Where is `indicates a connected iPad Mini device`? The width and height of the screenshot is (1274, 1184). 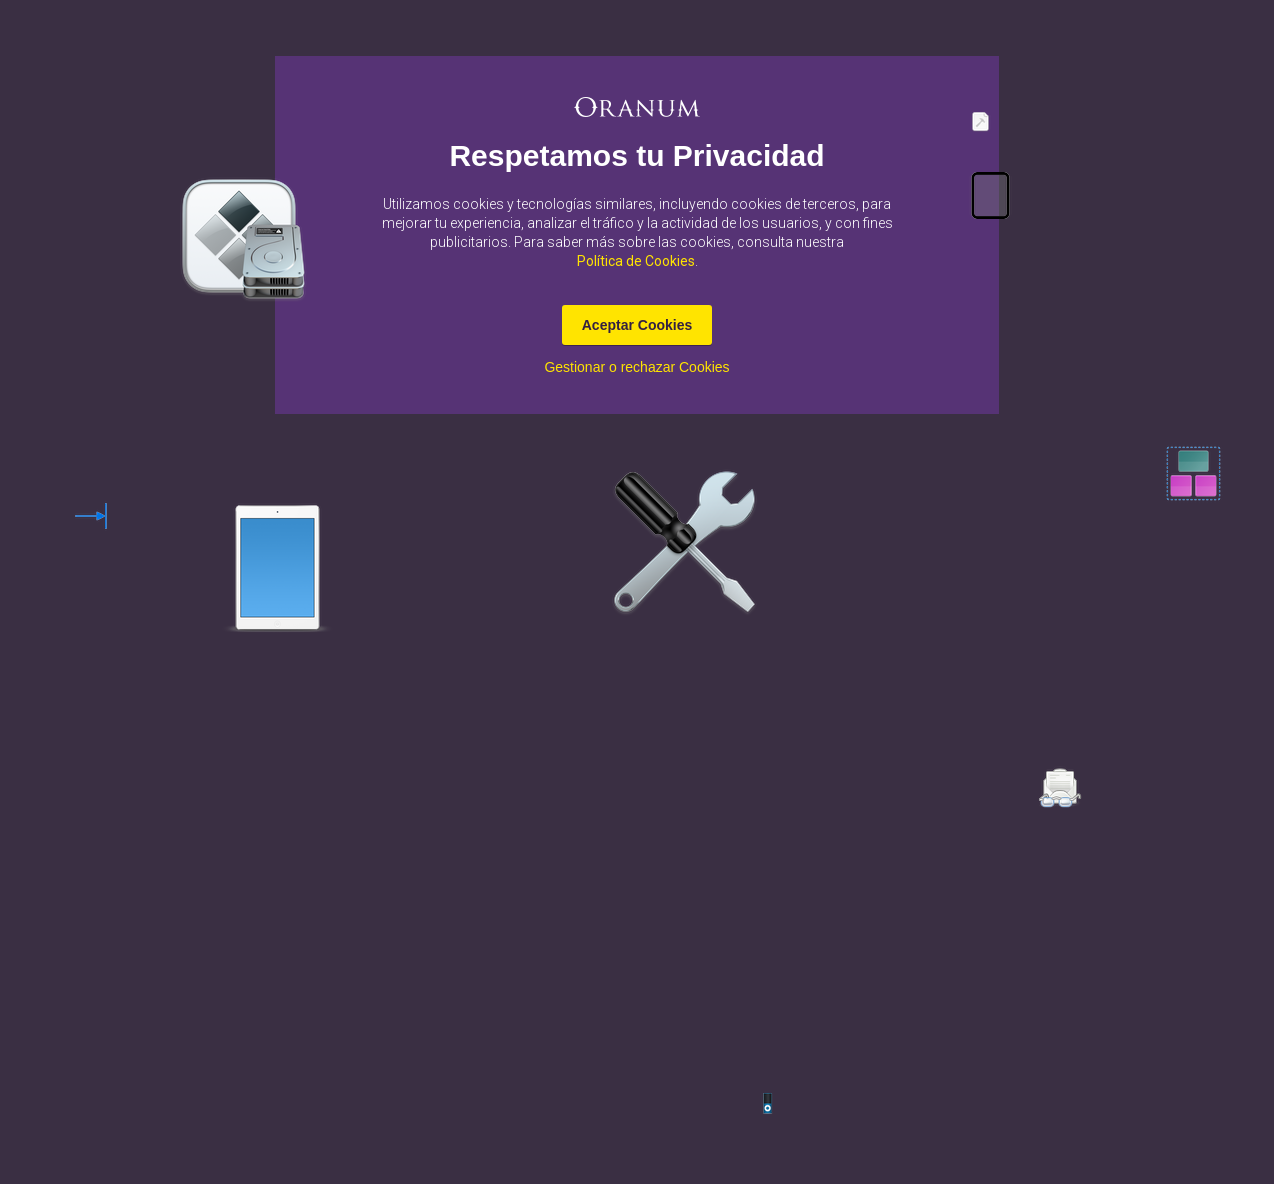 indicates a connected iPad Mini device is located at coordinates (277, 556).